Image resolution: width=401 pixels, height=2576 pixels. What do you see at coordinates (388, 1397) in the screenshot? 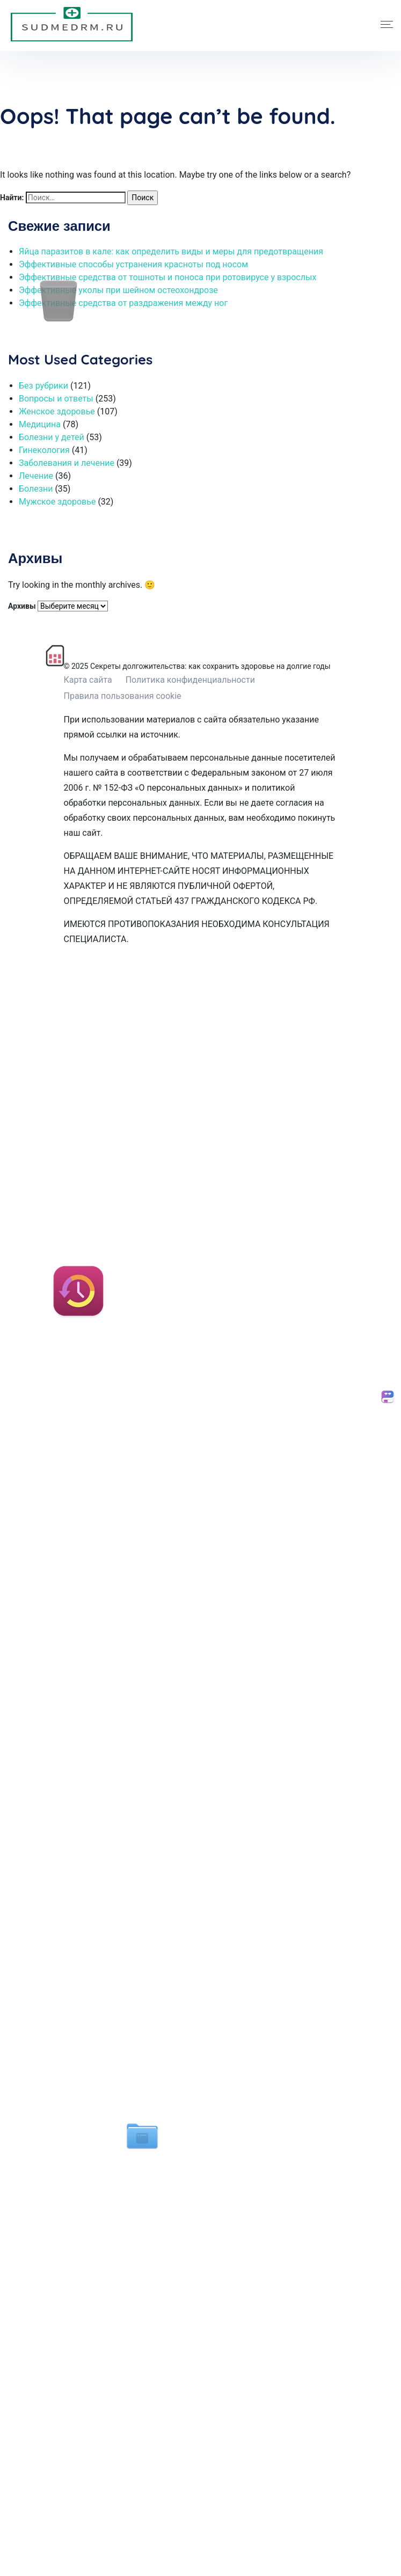
I see `open citations manager app` at bounding box center [388, 1397].